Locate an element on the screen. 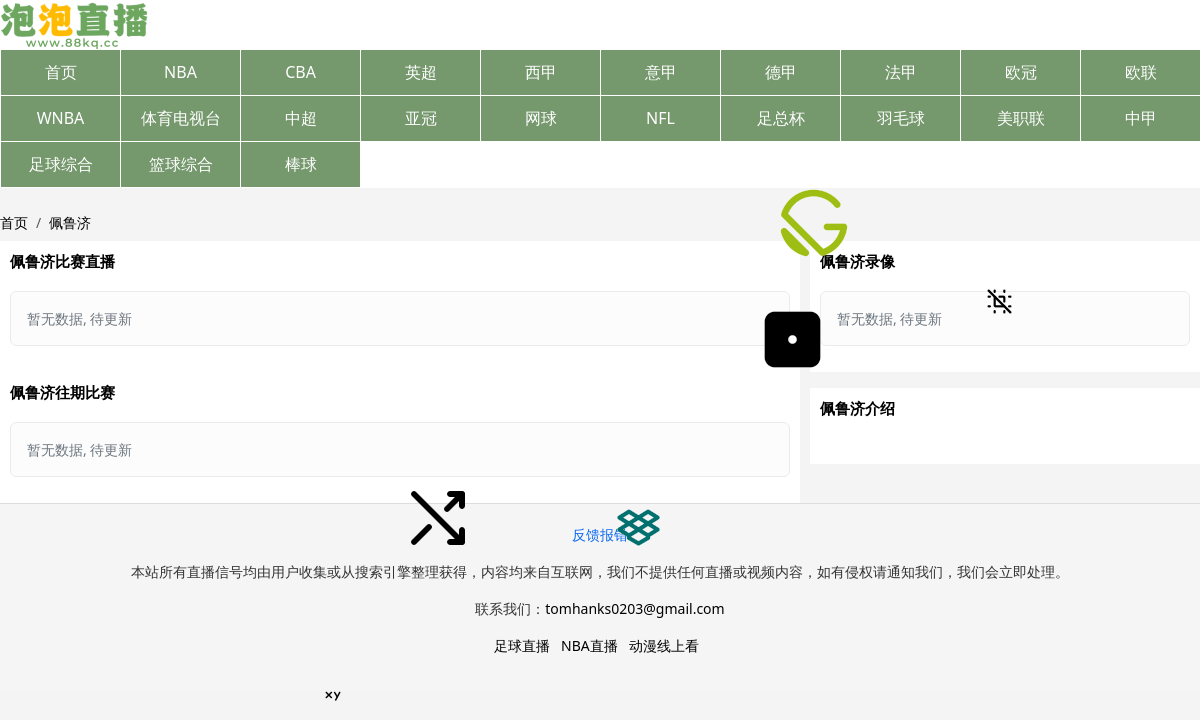  swap or exchange items is located at coordinates (438, 518).